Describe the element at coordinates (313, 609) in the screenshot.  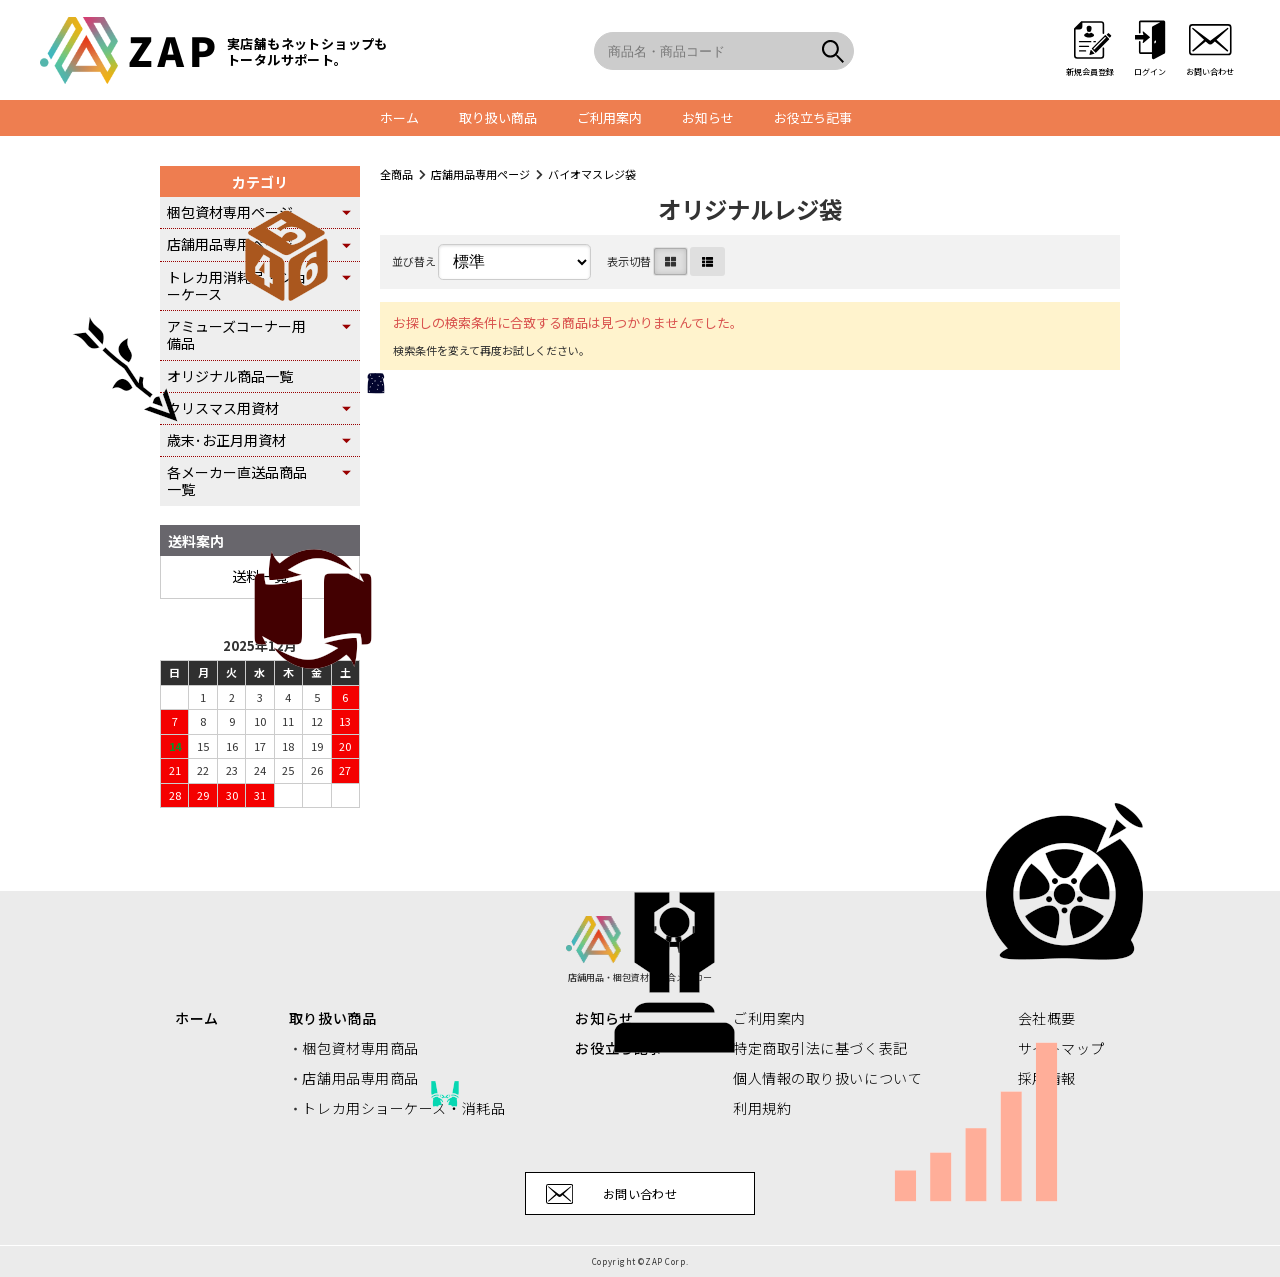
I see `swap or exchange cards` at that location.